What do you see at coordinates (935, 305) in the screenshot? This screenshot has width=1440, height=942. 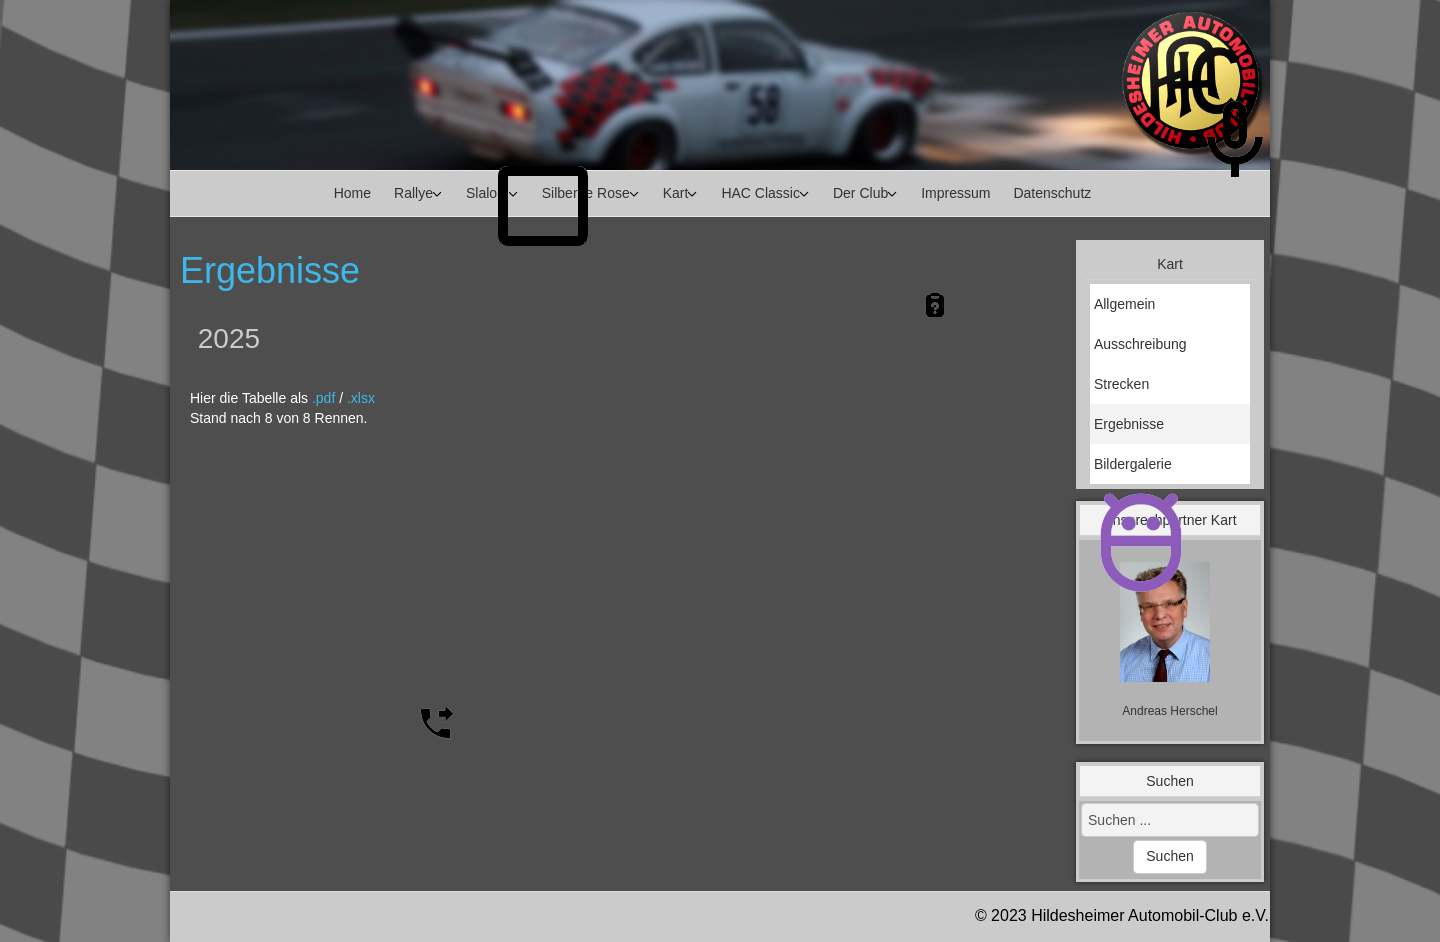 I see `view unanswered or pending form questions` at bounding box center [935, 305].